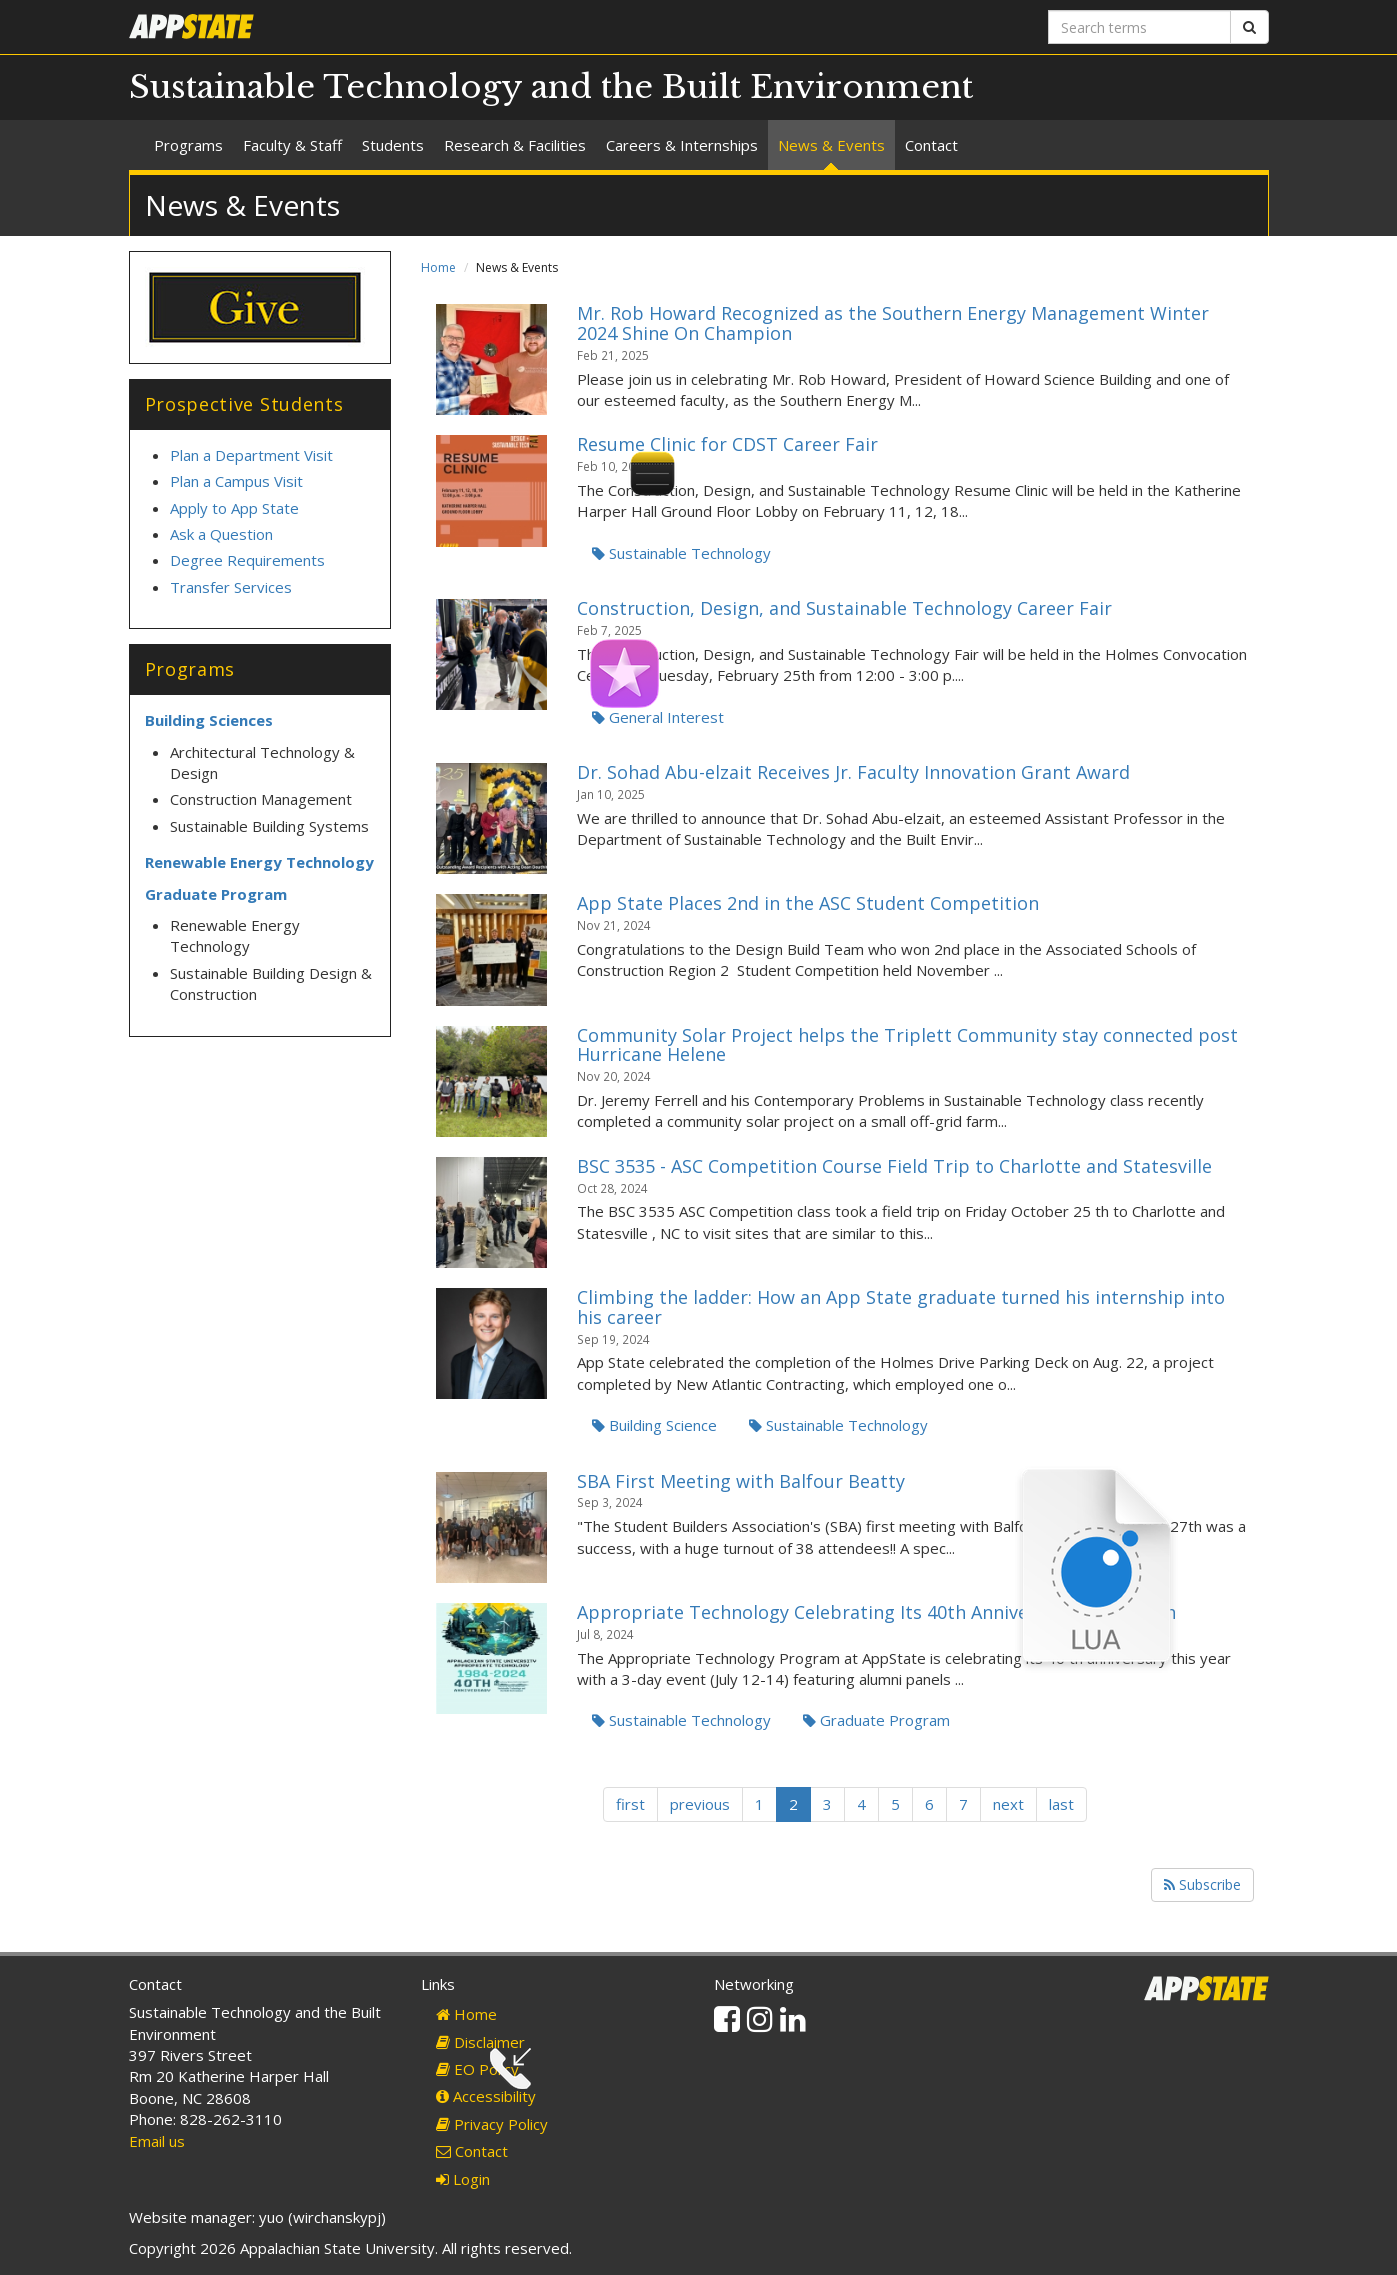 The image size is (1397, 2275). Describe the element at coordinates (1096, 1569) in the screenshot. I see `a lua script or source code file` at that location.